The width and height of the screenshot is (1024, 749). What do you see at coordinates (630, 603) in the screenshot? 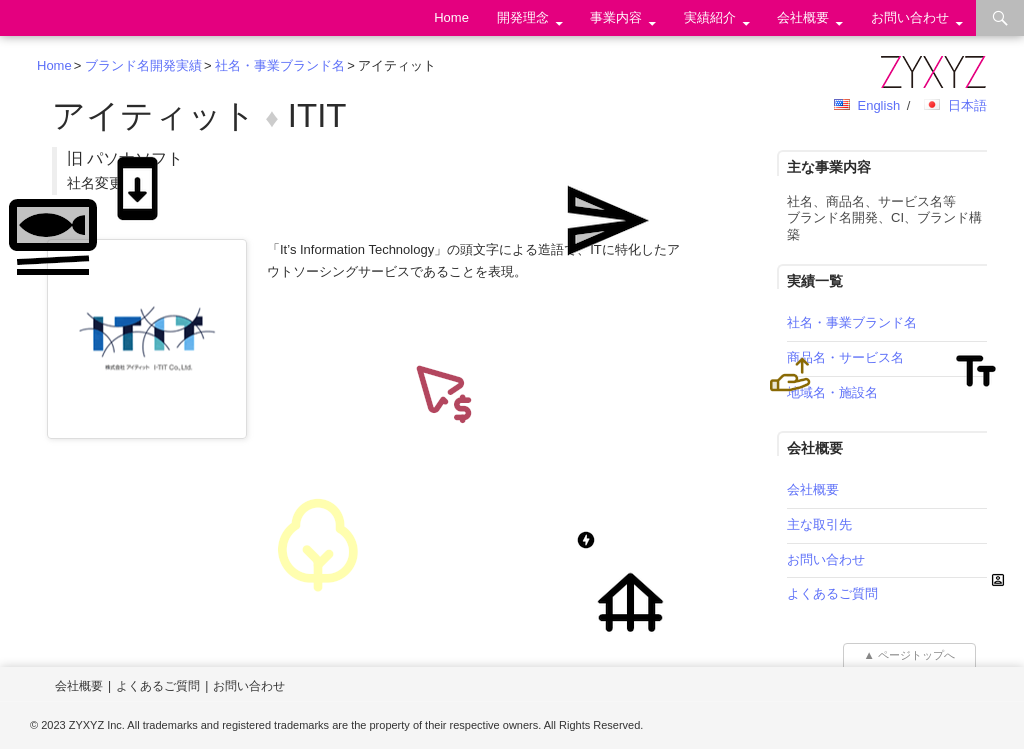
I see `view property foundation details` at bounding box center [630, 603].